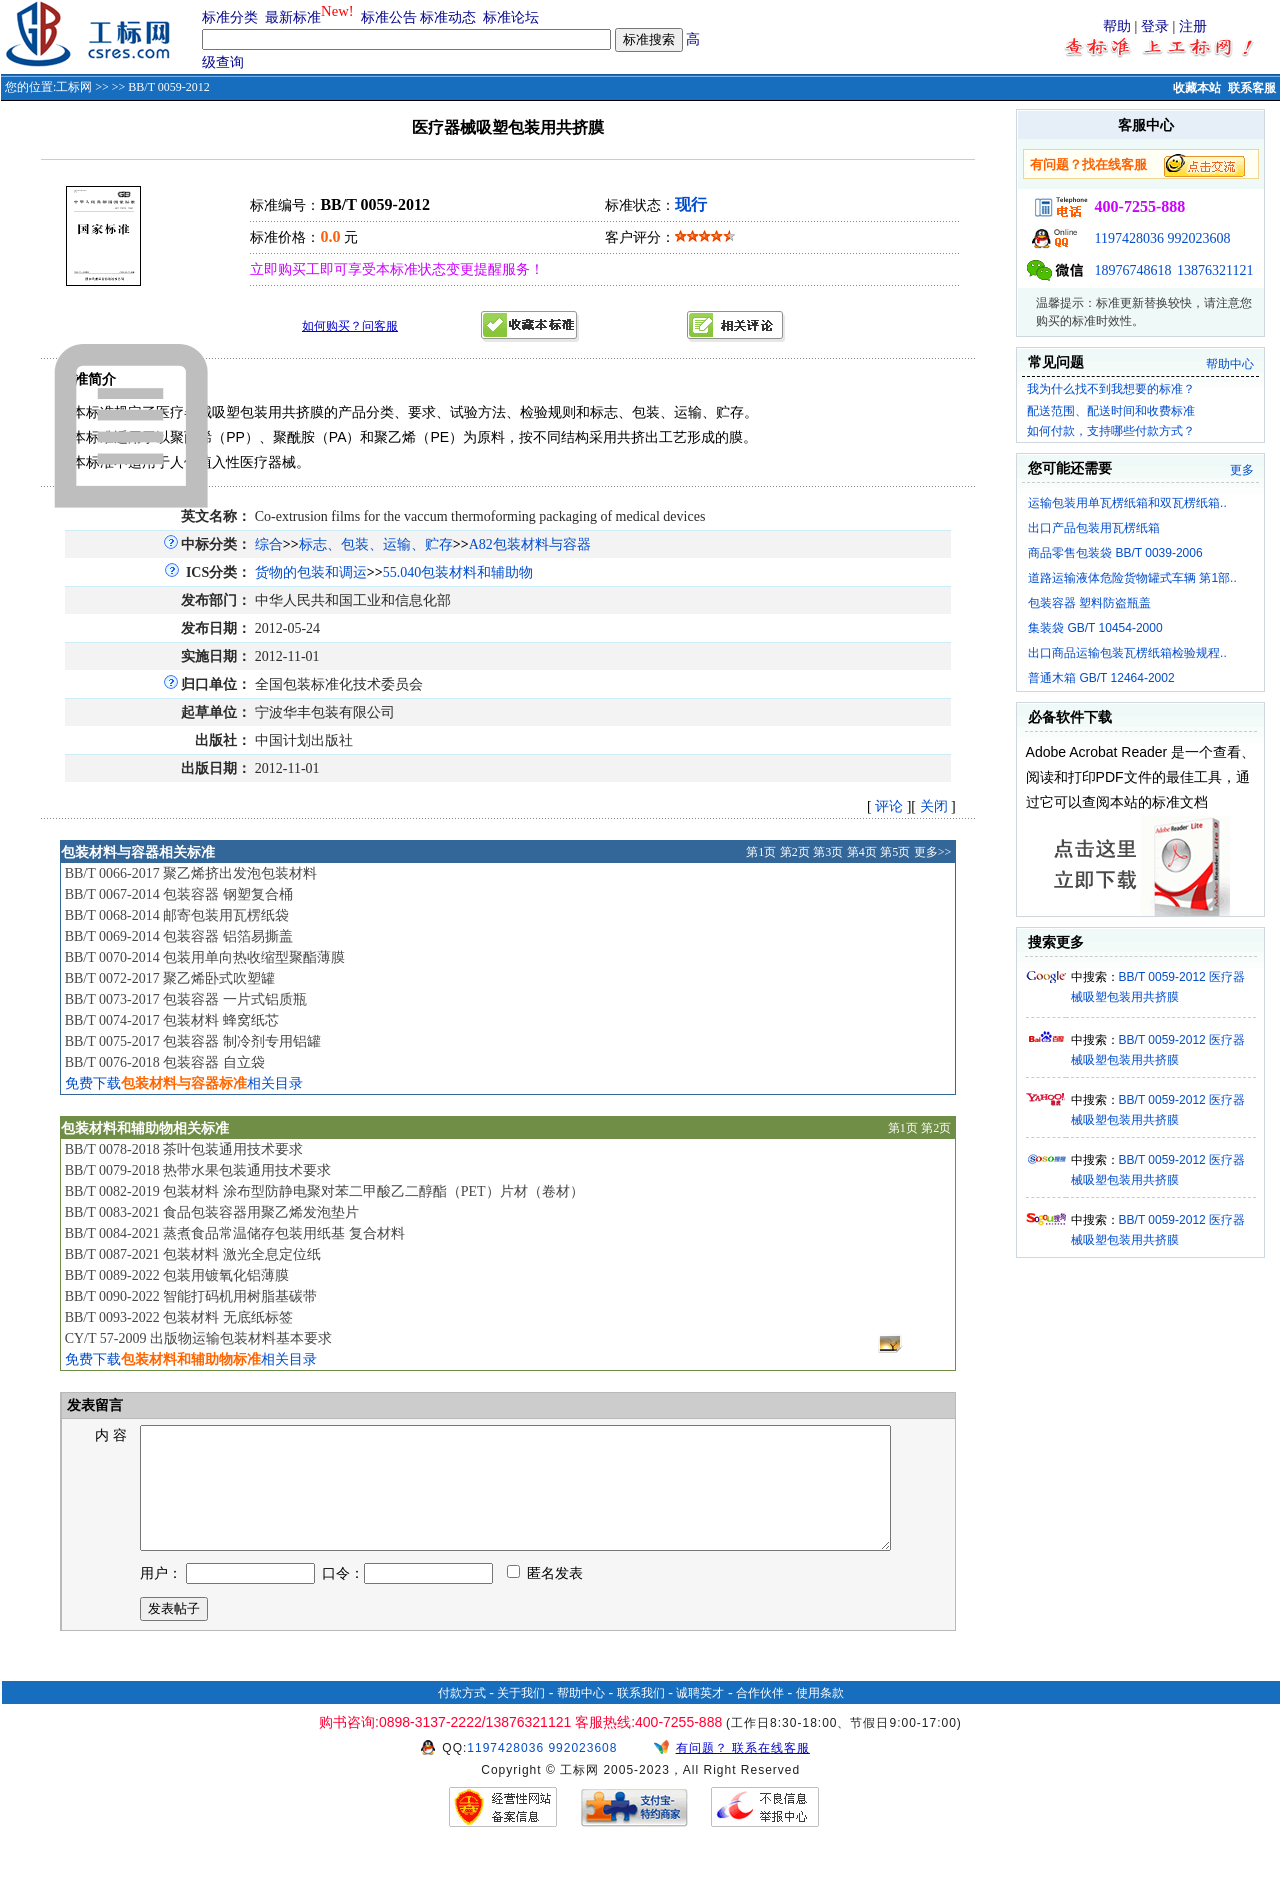  I want to click on indicates an image file type, so click(890, 1344).